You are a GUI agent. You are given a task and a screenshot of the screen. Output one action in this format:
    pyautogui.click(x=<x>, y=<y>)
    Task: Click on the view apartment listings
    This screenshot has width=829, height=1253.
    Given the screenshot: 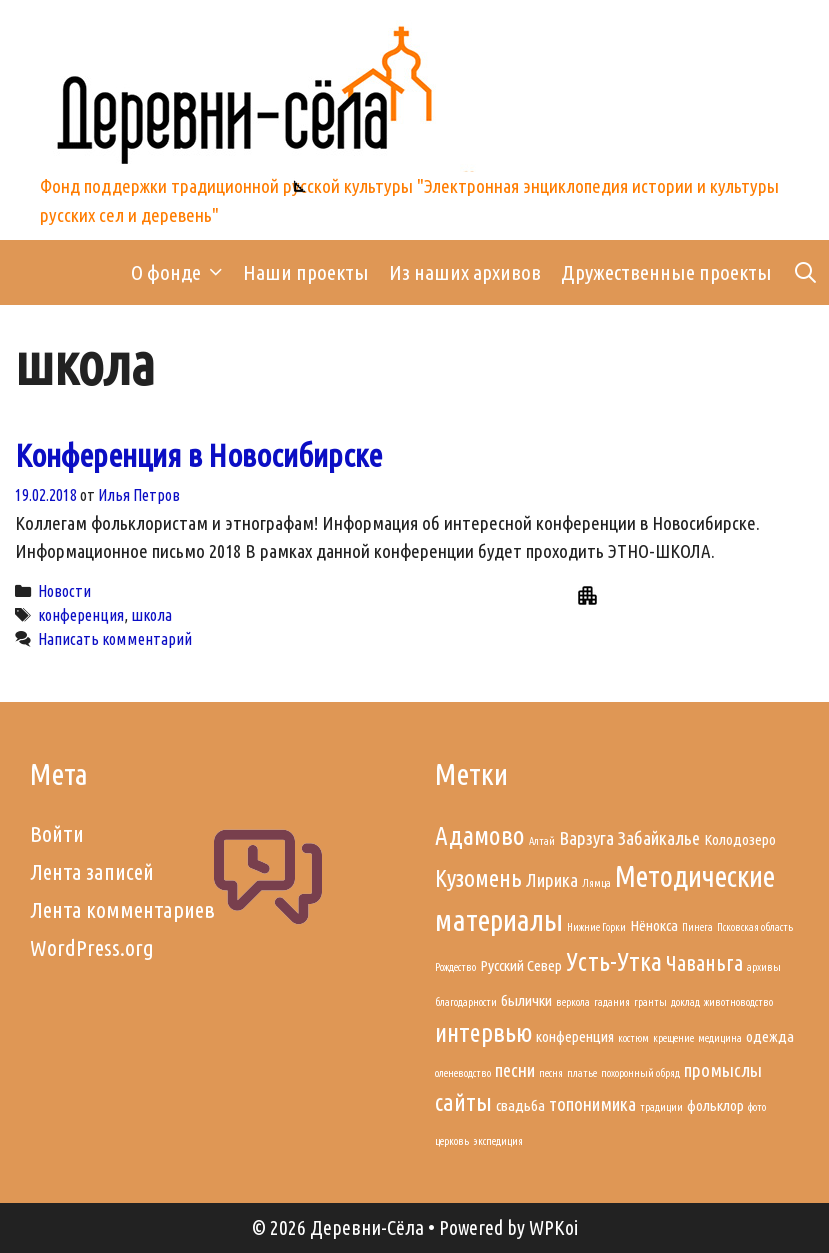 What is the action you would take?
    pyautogui.click(x=587, y=595)
    